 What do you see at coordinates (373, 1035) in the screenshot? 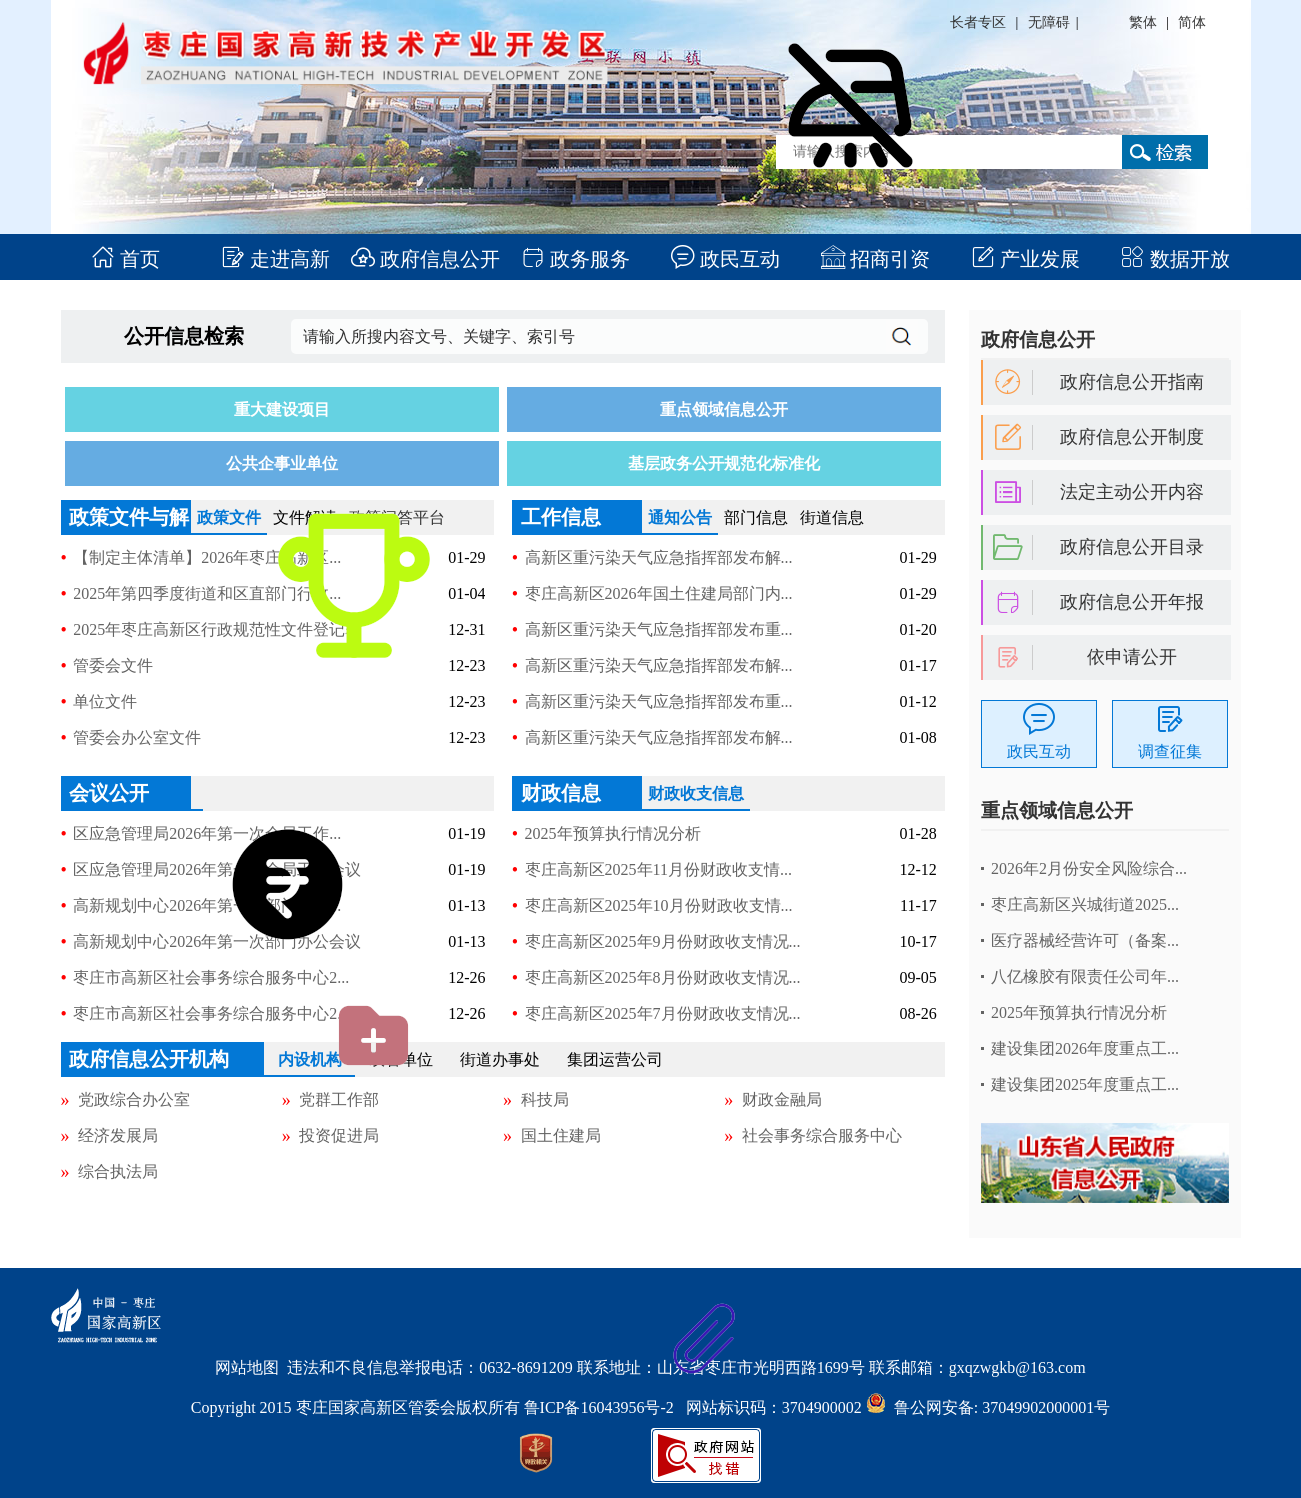
I see `create a new folder` at bounding box center [373, 1035].